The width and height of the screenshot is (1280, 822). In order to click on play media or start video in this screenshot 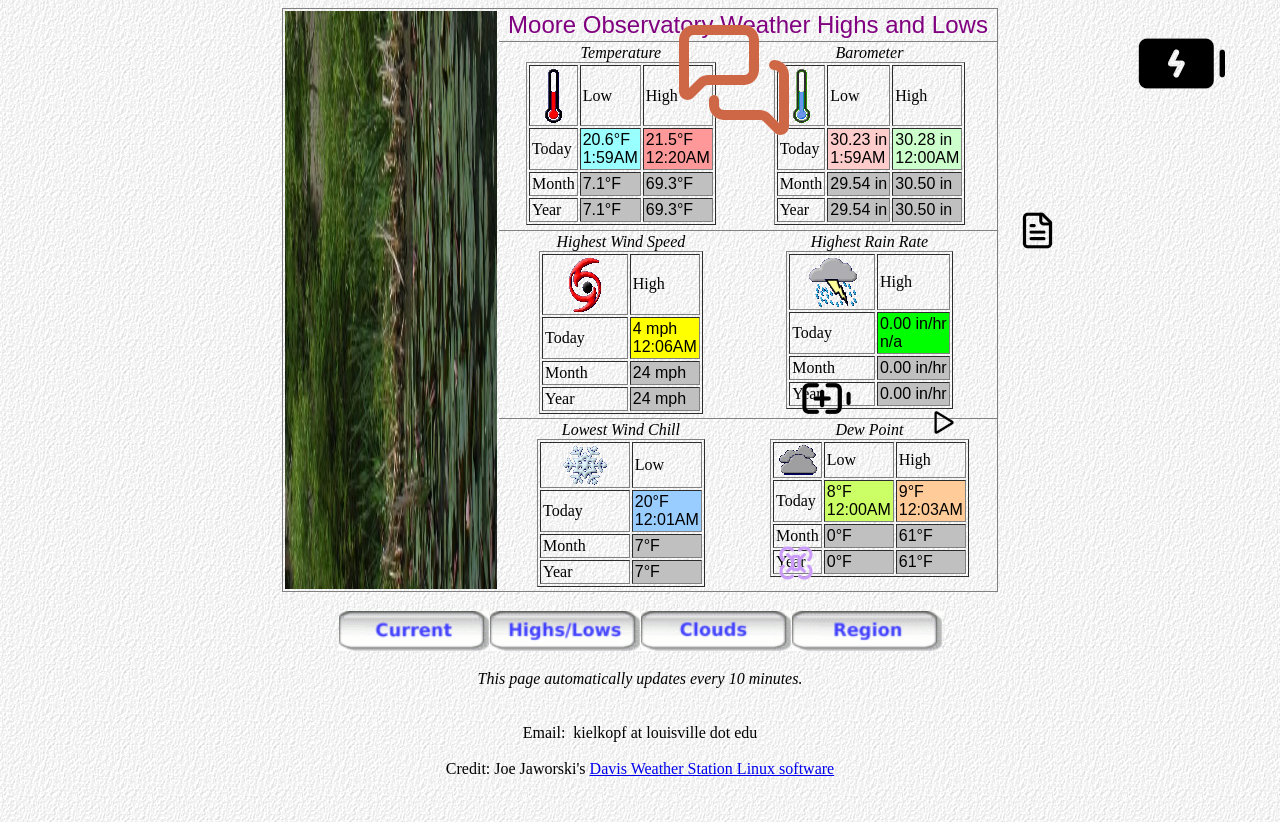, I will do `click(941, 422)`.